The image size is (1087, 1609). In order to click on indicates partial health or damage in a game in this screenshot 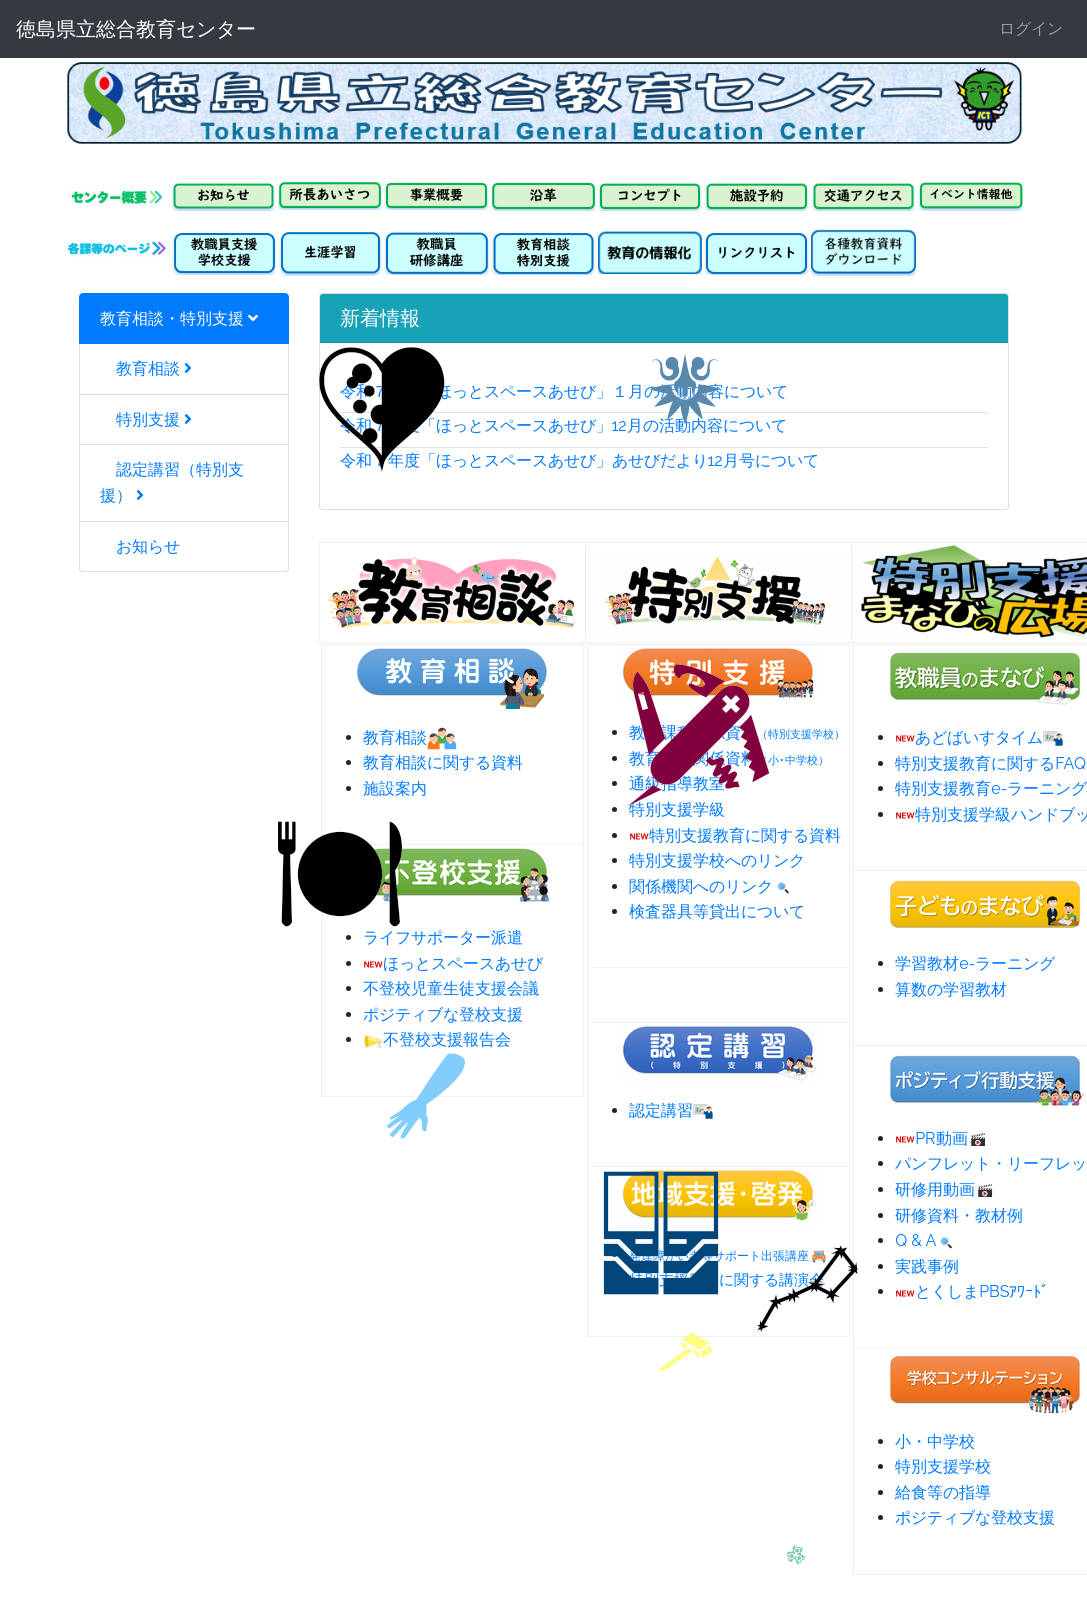, I will do `click(382, 409)`.